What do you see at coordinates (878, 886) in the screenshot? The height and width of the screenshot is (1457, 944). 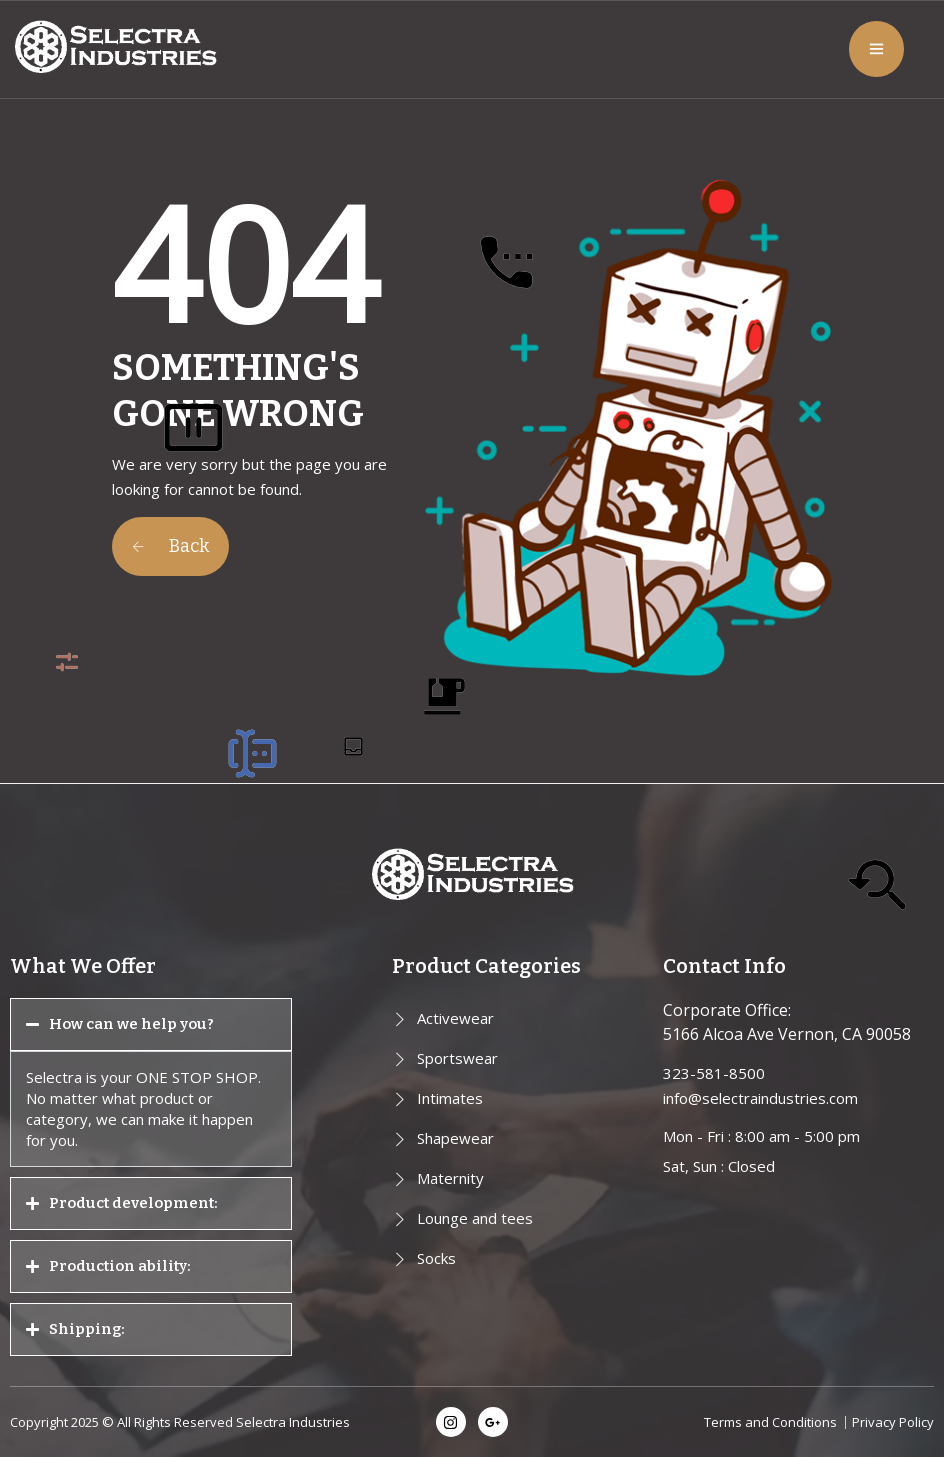 I see `redo or retry a search` at bounding box center [878, 886].